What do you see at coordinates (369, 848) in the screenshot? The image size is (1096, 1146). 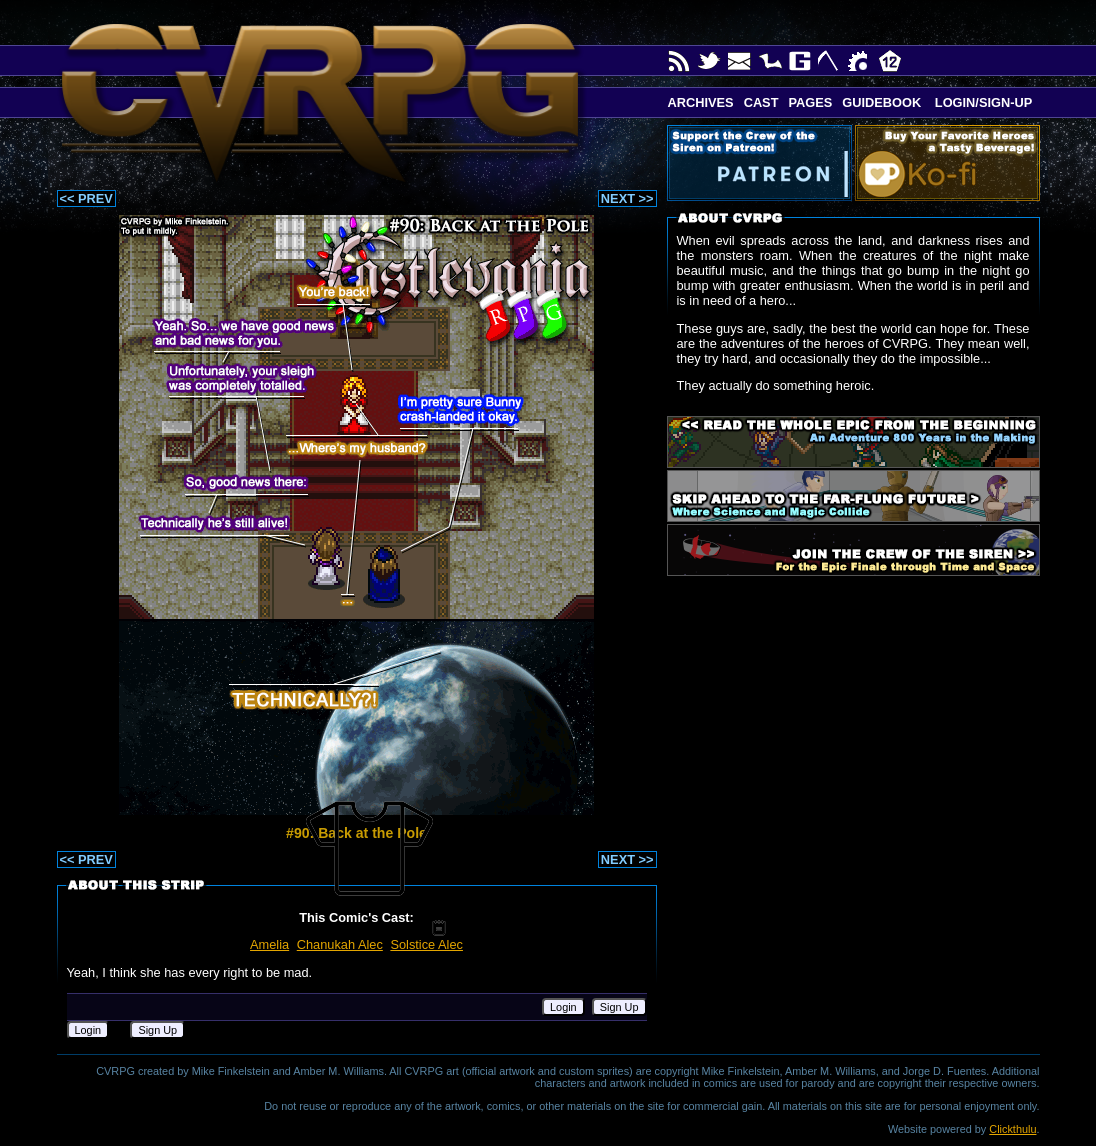 I see `browse clothing or apparel items` at bounding box center [369, 848].